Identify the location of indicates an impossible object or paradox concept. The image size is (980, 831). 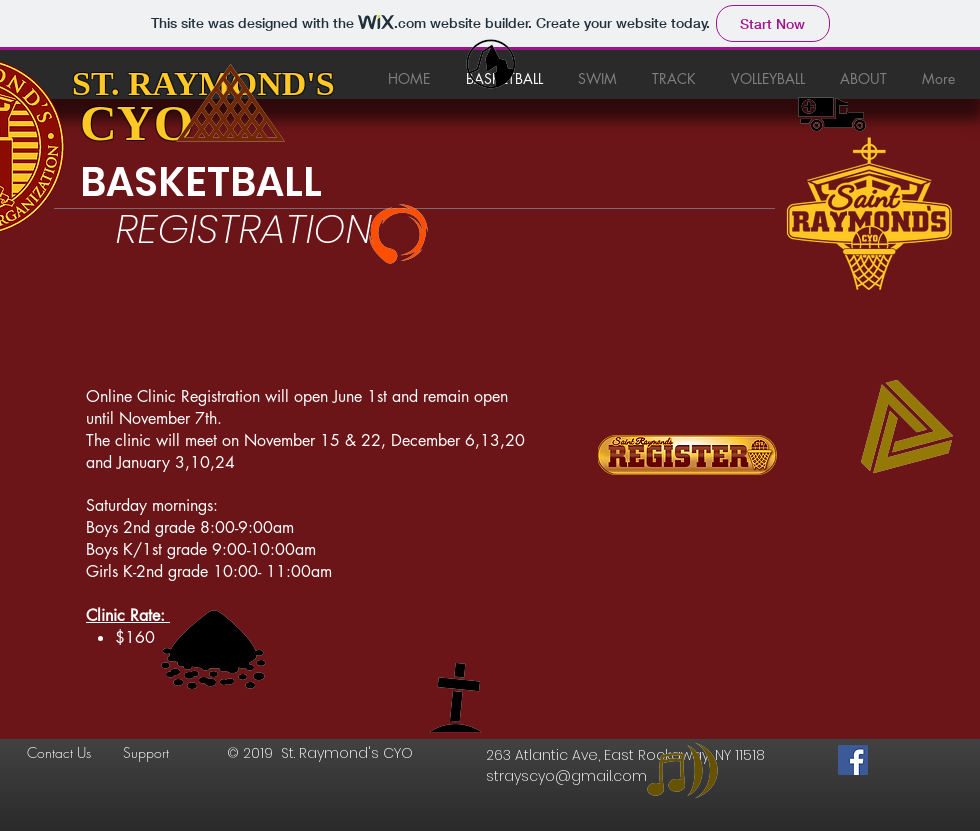
(906, 426).